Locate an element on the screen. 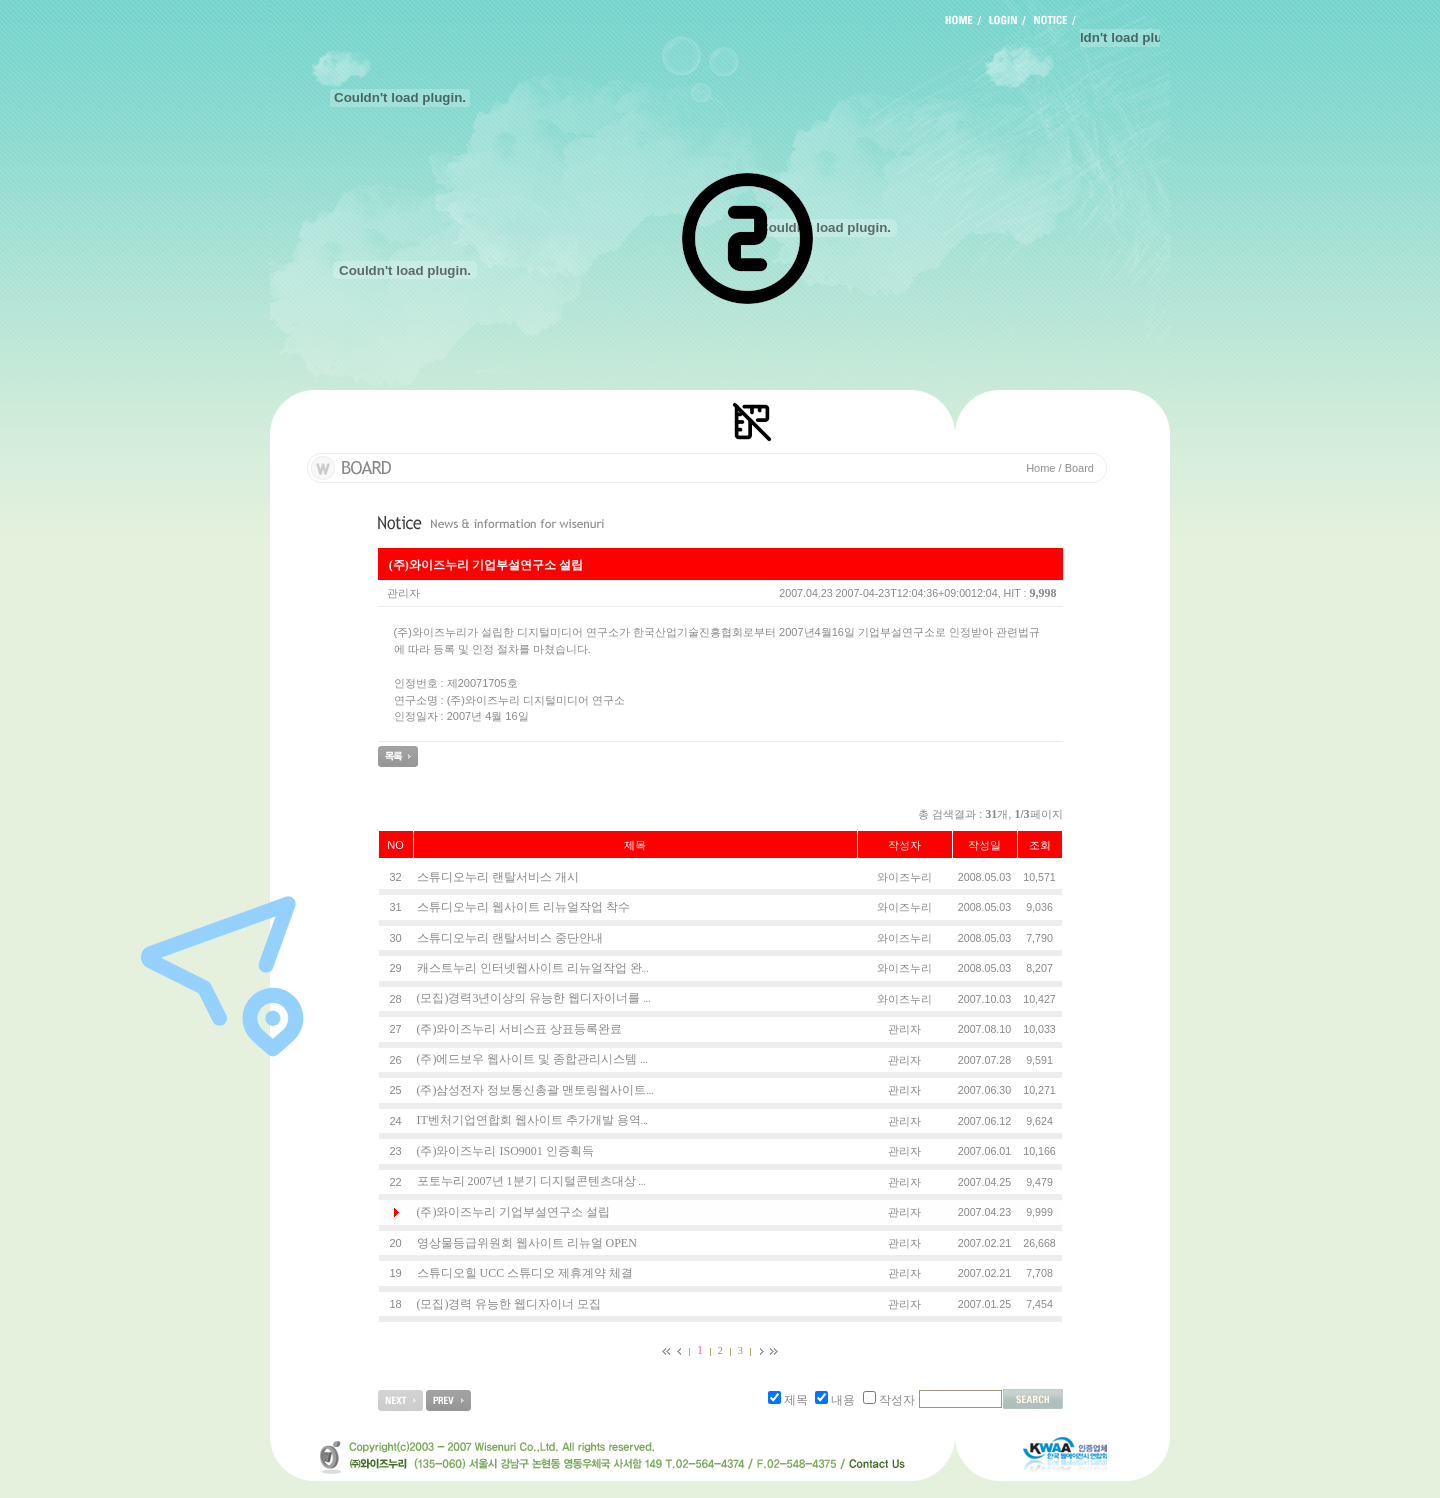 This screenshot has height=1498, width=1440. disable measurement tools is located at coordinates (752, 422).